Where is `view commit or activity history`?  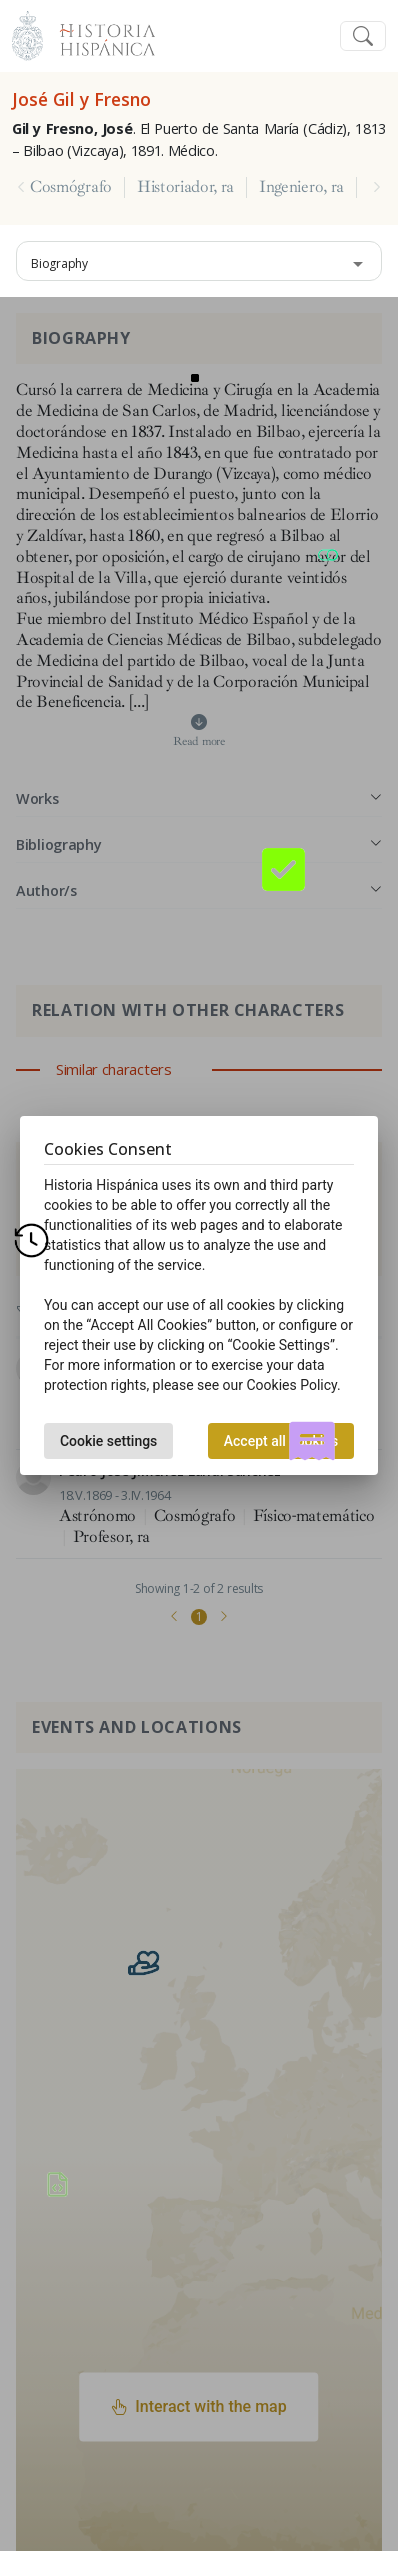
view commit or activity history is located at coordinates (31, 1240).